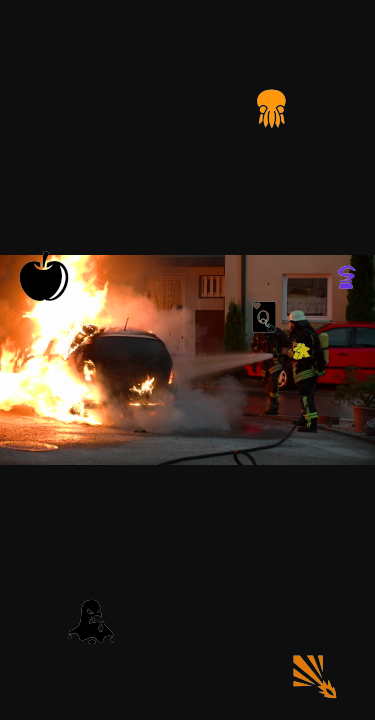 The height and width of the screenshot is (720, 375). Describe the element at coordinates (264, 317) in the screenshot. I see `queen of hearts playing card` at that location.